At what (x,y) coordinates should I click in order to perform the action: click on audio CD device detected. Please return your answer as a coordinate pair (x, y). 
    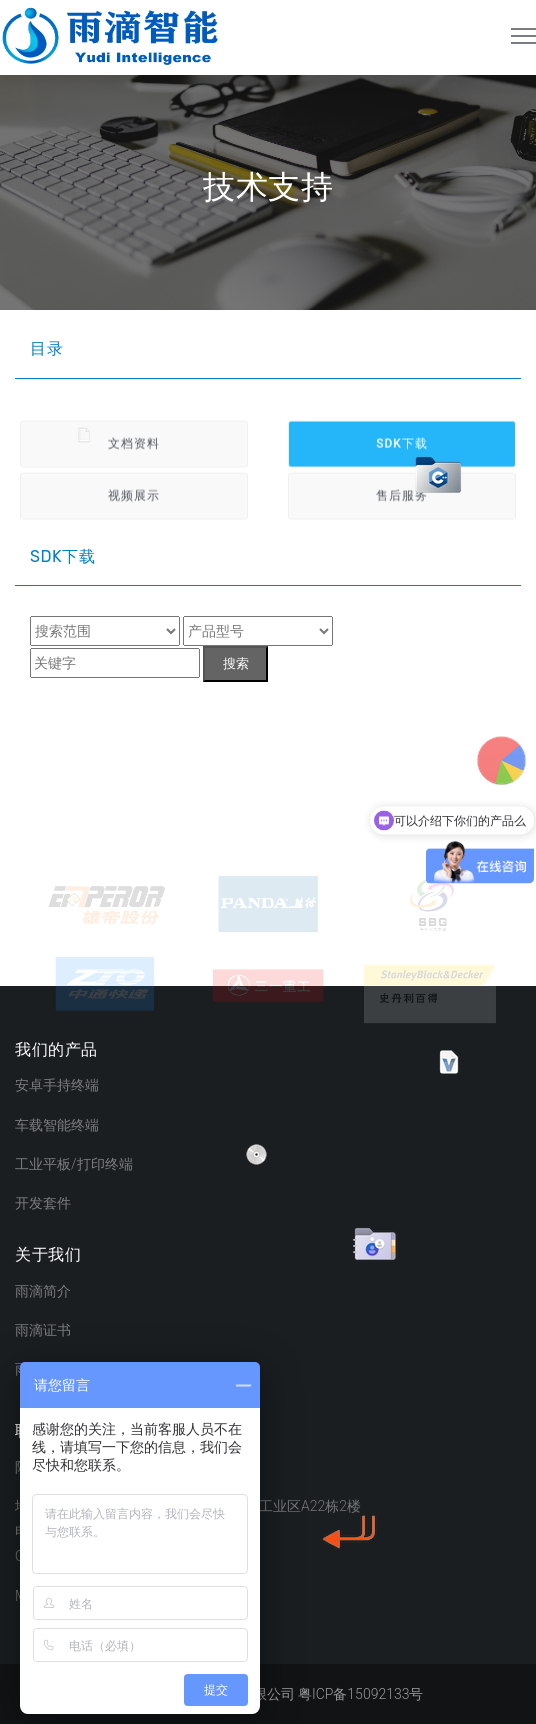
    Looking at the image, I should click on (256, 1154).